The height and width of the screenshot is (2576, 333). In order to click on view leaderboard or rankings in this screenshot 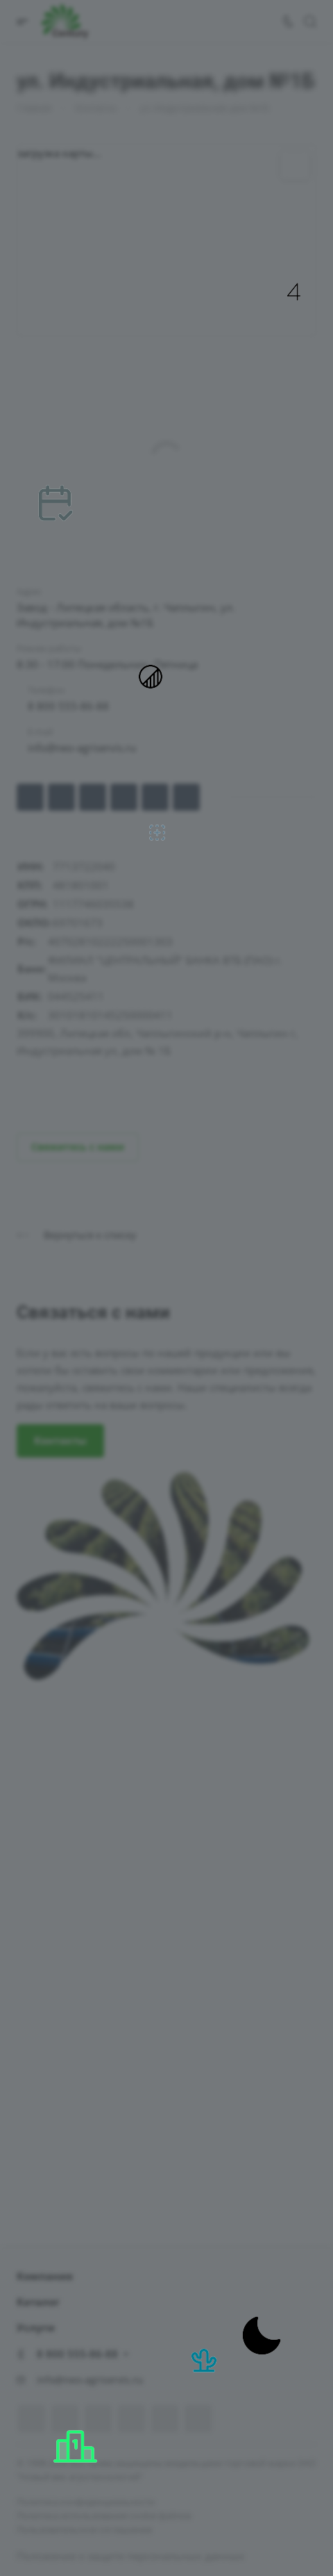, I will do `click(75, 2446)`.